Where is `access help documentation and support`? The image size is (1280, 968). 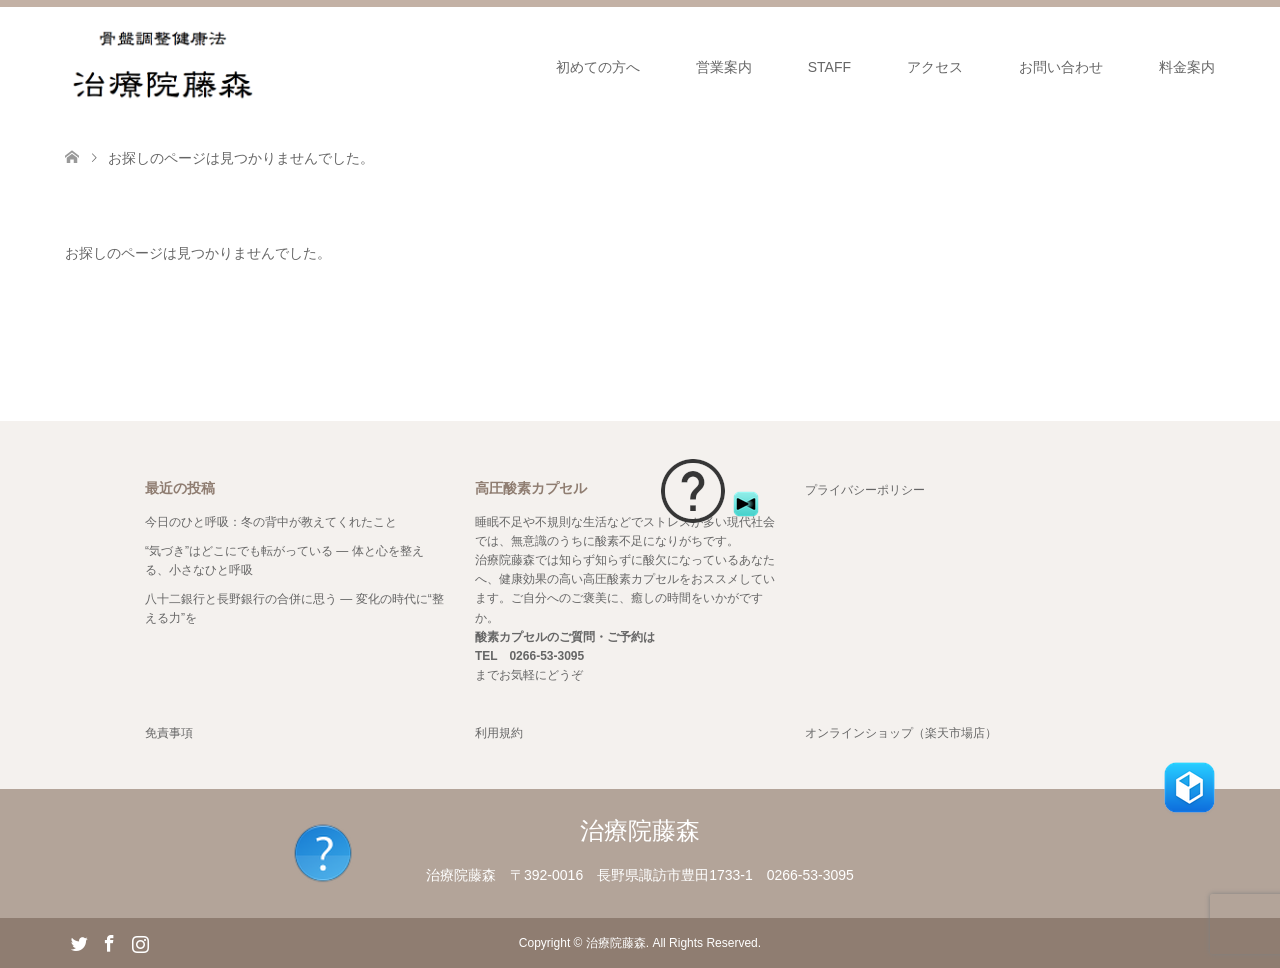
access help documentation and support is located at coordinates (323, 853).